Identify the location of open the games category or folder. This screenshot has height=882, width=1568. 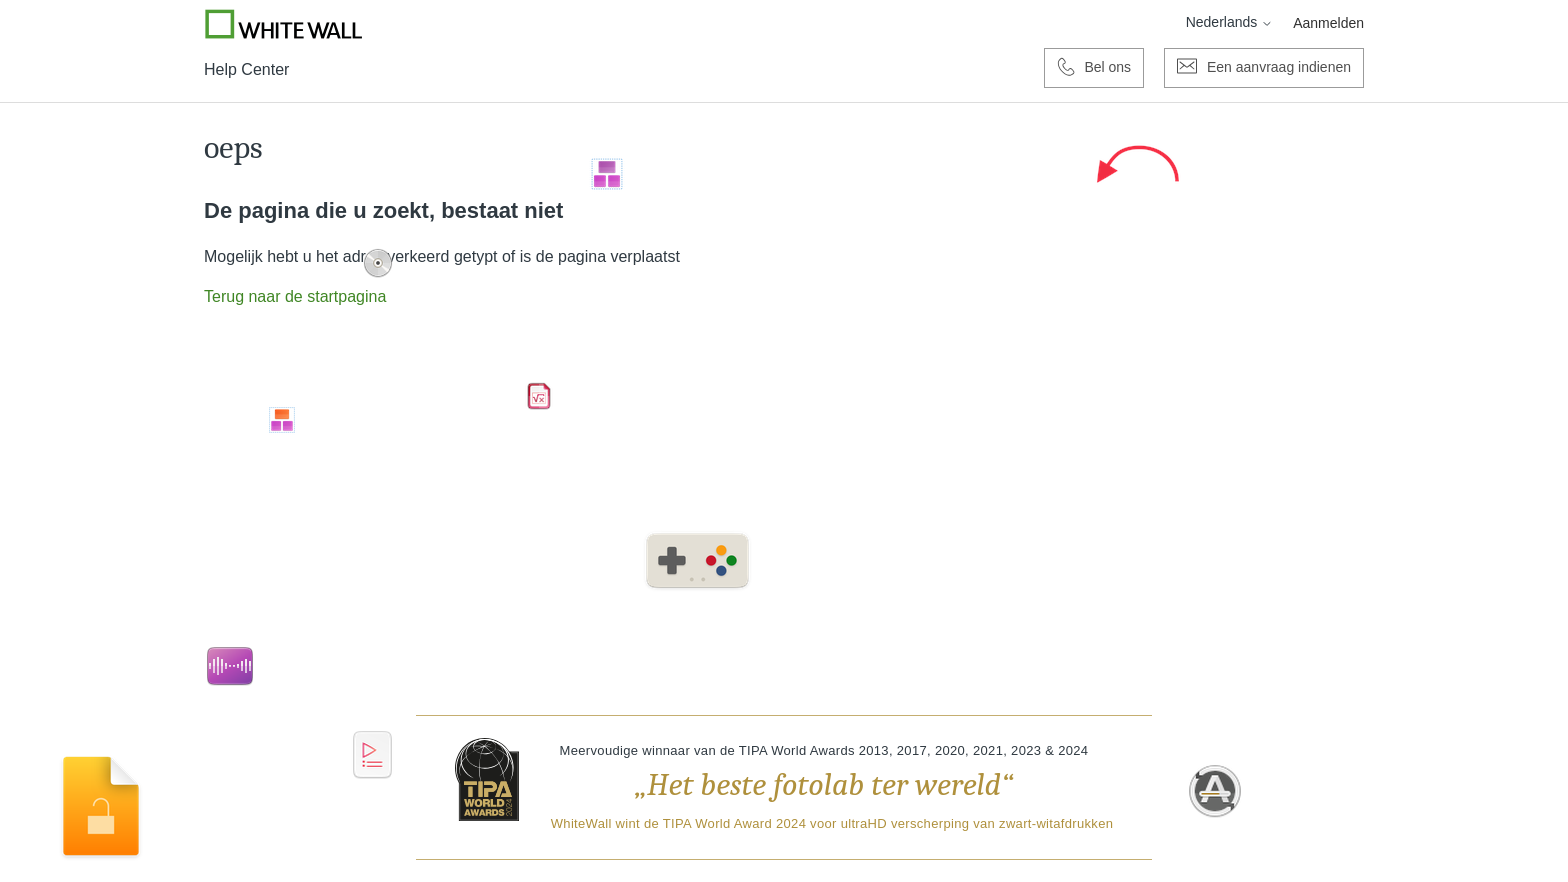
(697, 560).